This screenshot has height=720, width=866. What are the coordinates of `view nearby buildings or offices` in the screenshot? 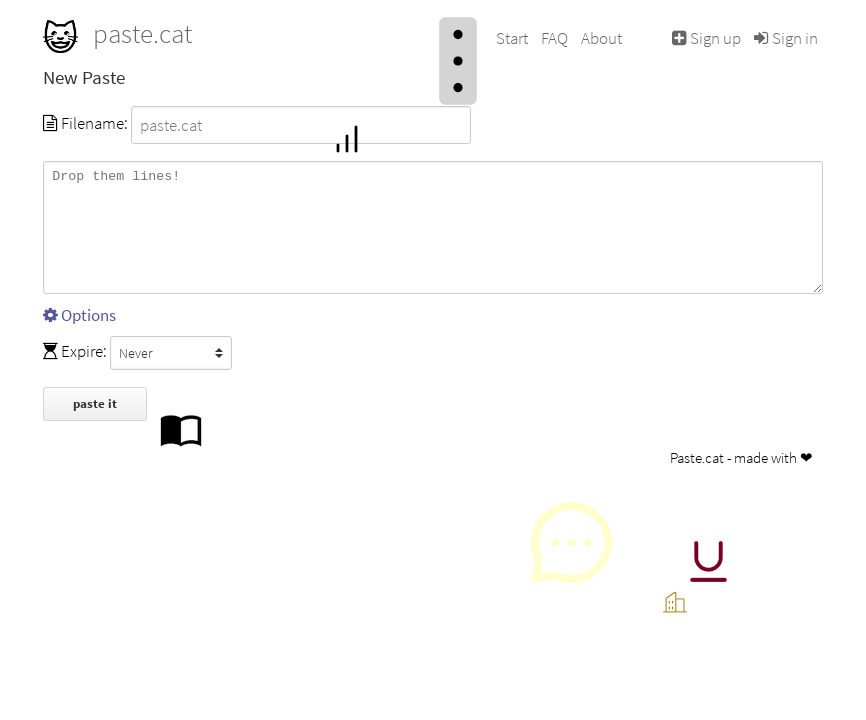 It's located at (675, 603).